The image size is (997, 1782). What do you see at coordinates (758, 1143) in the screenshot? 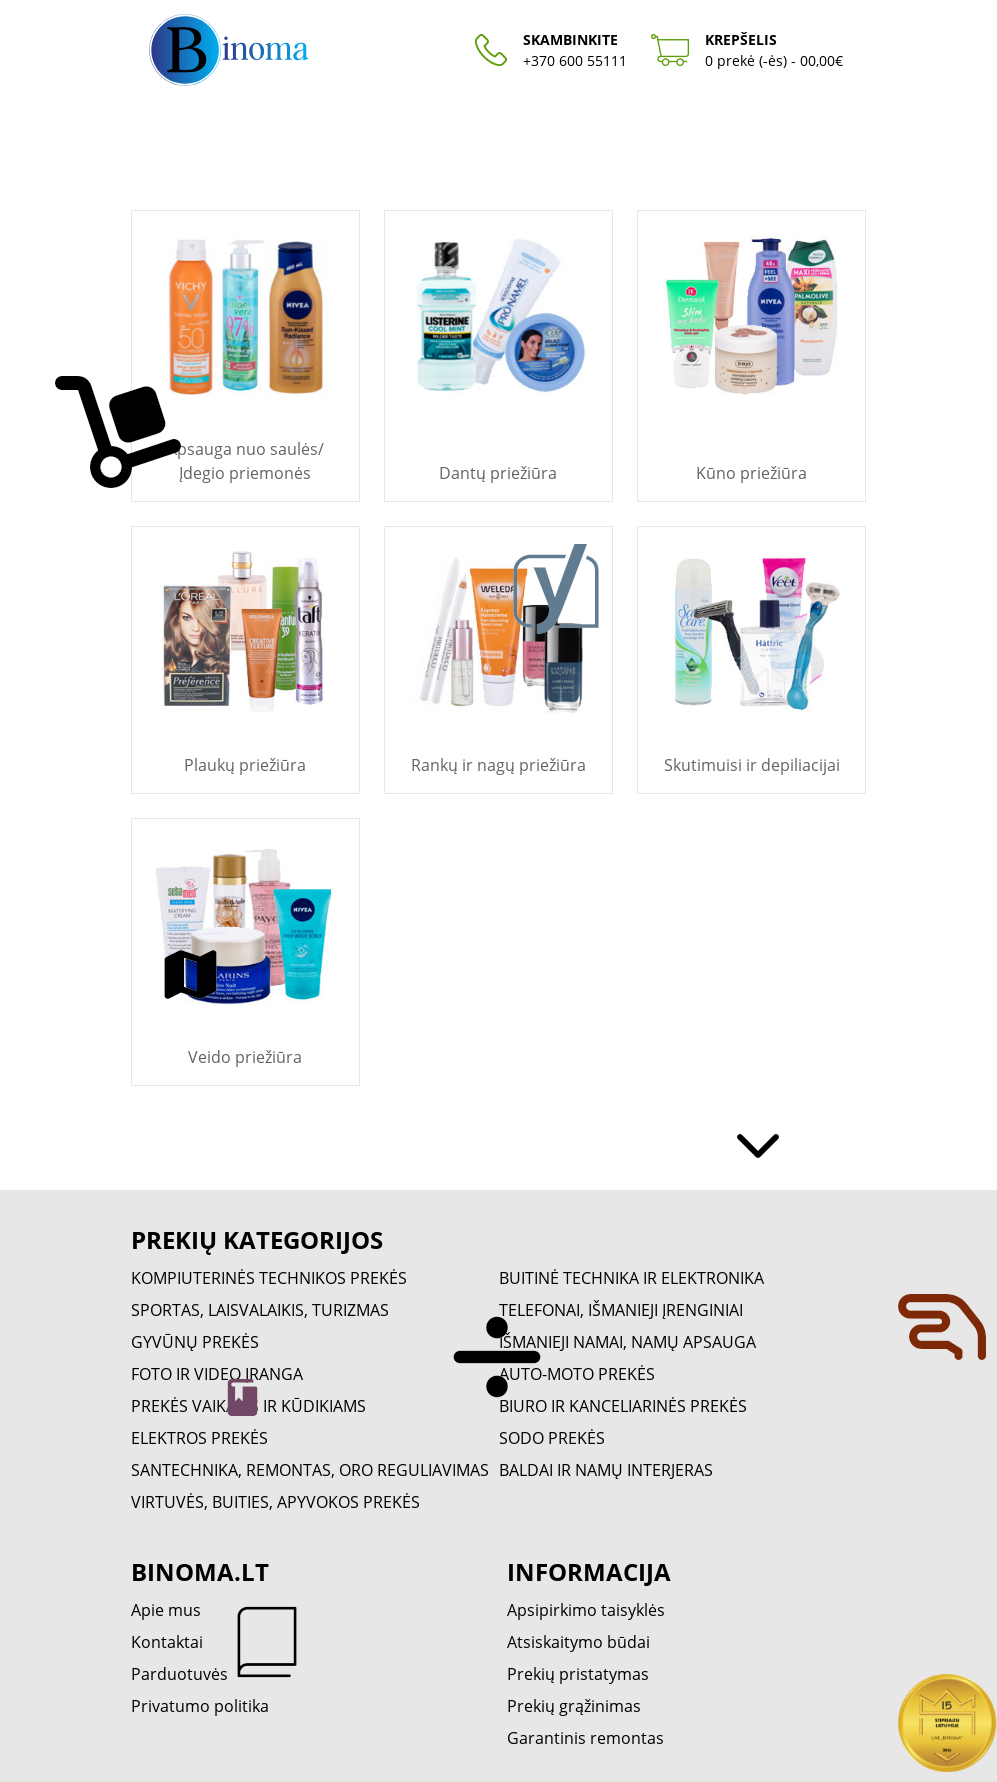
I see `expand a dropdown menu or section` at bounding box center [758, 1143].